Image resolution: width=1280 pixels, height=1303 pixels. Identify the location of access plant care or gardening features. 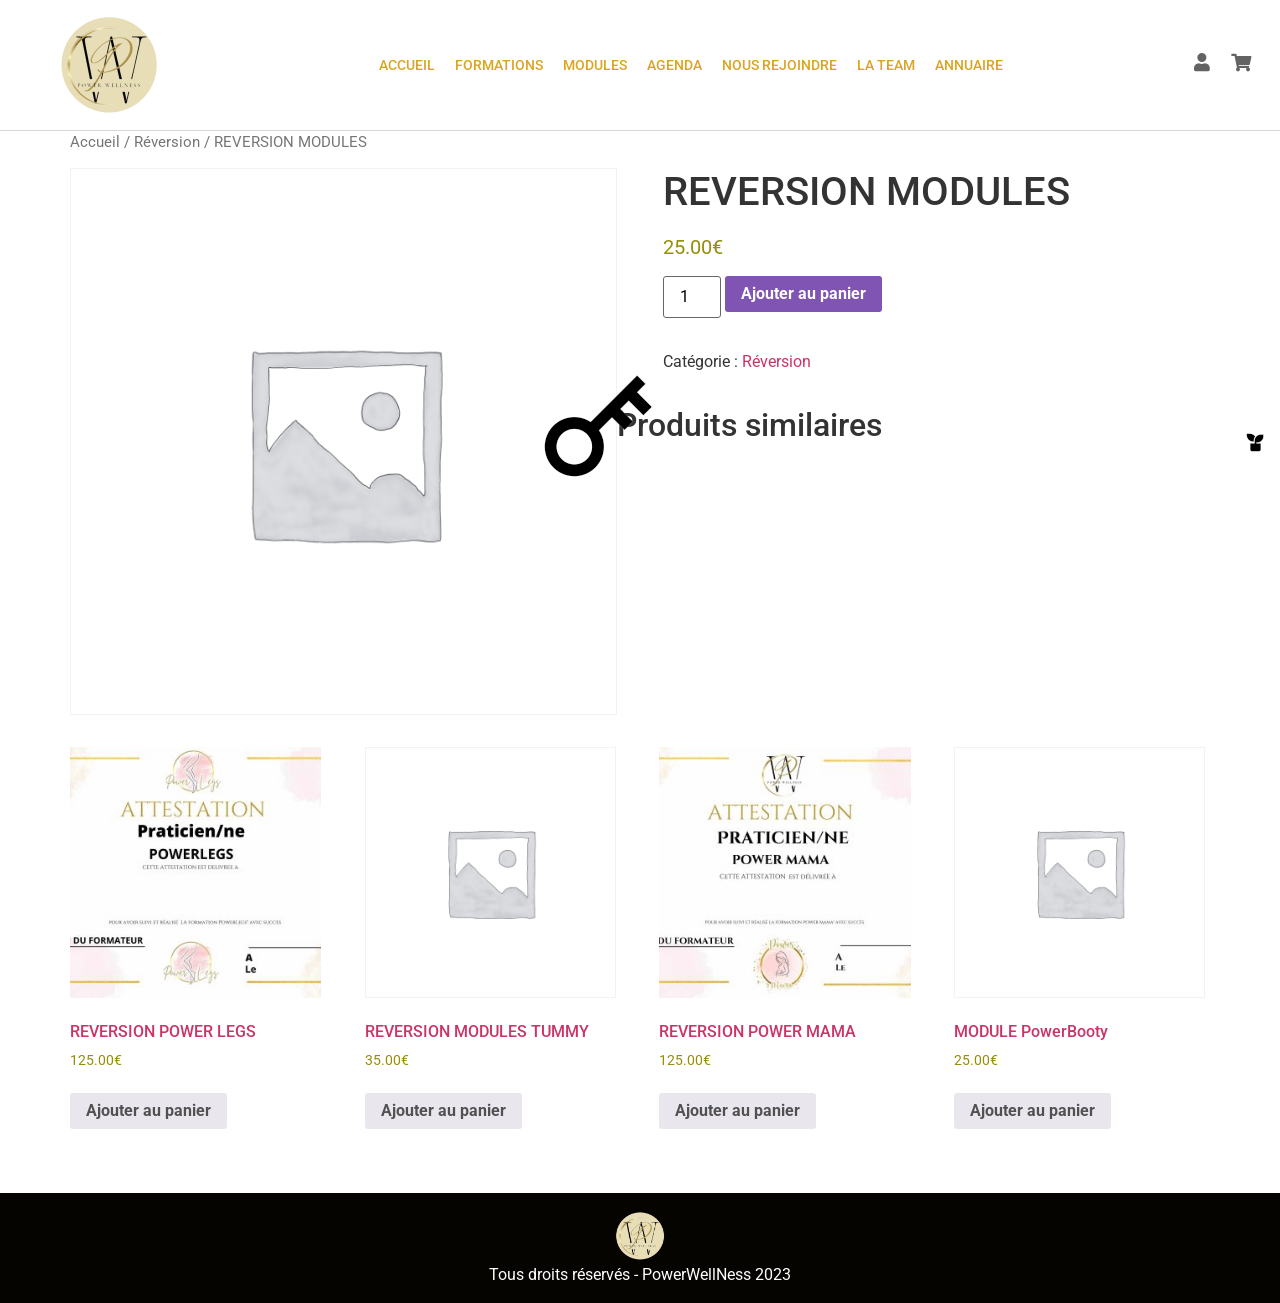
(1255, 442).